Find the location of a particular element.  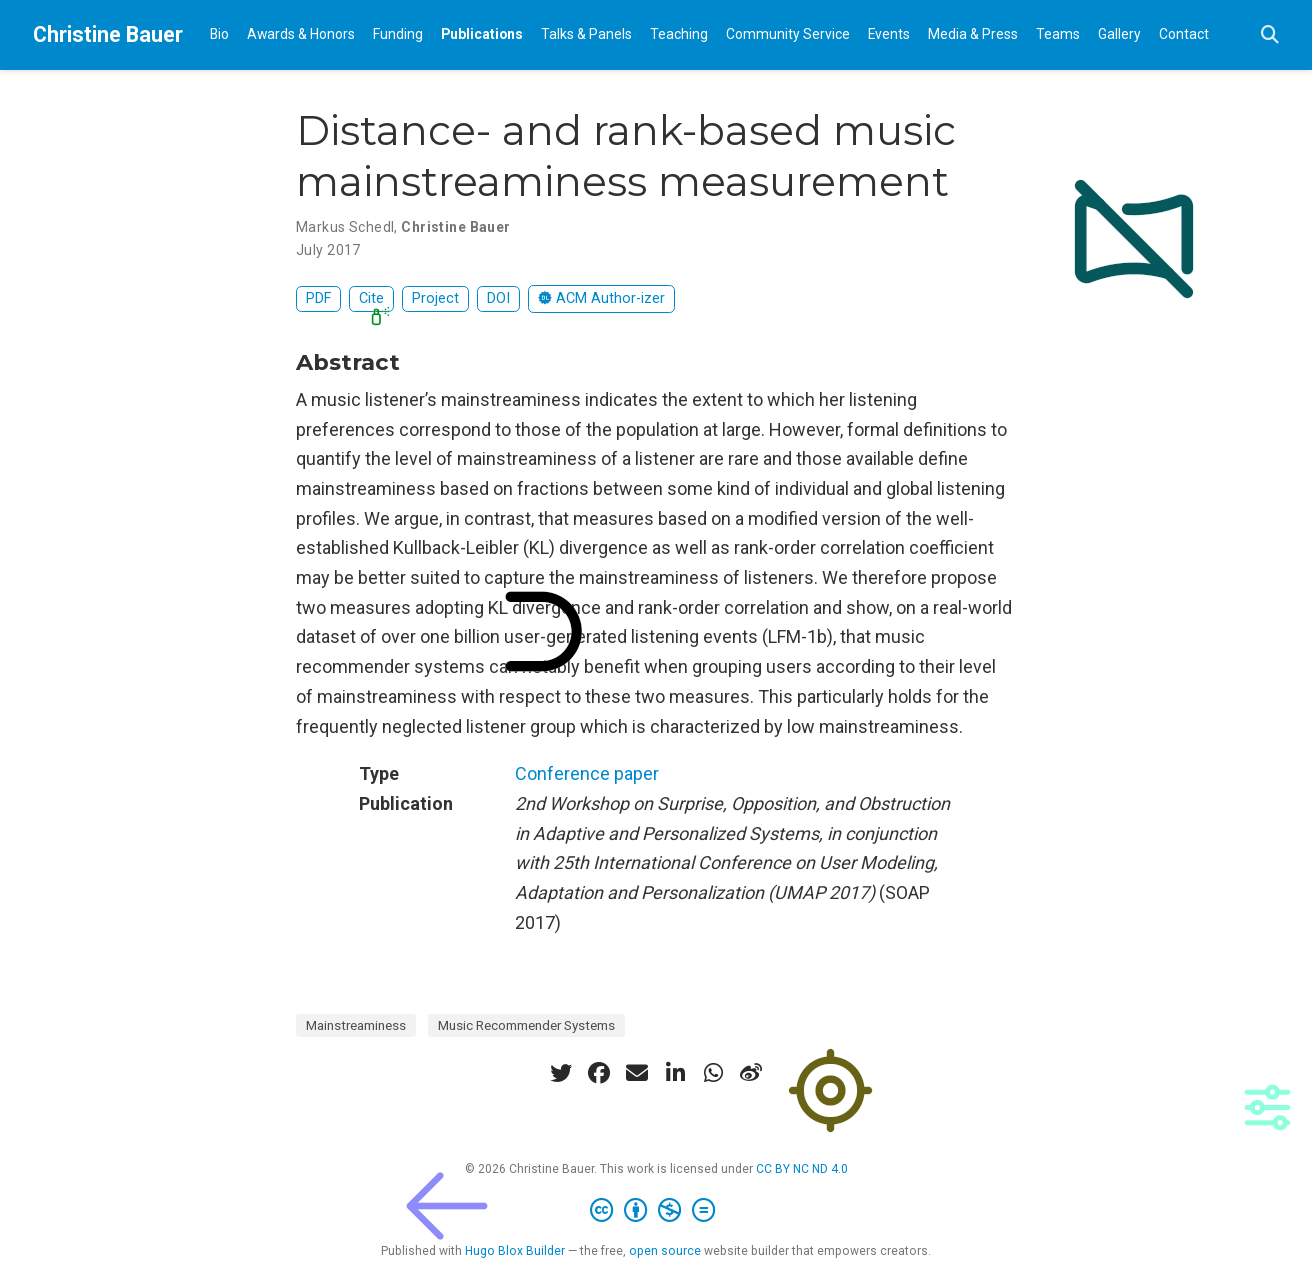

adjust settings or preferences is located at coordinates (1267, 1107).